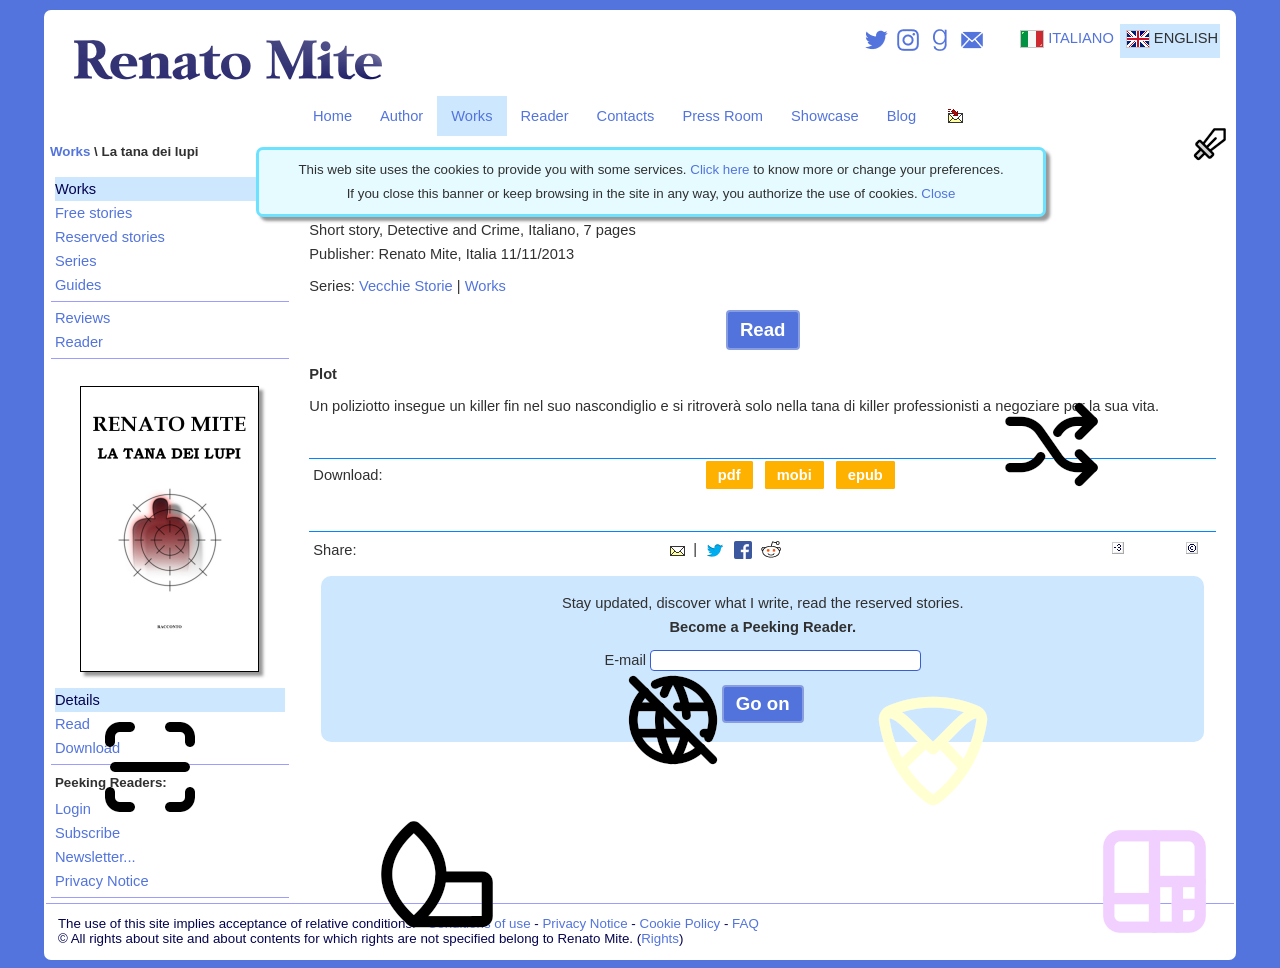 The width and height of the screenshot is (1280, 968). Describe the element at coordinates (437, 877) in the screenshot. I see `open snapseed photo editor` at that location.